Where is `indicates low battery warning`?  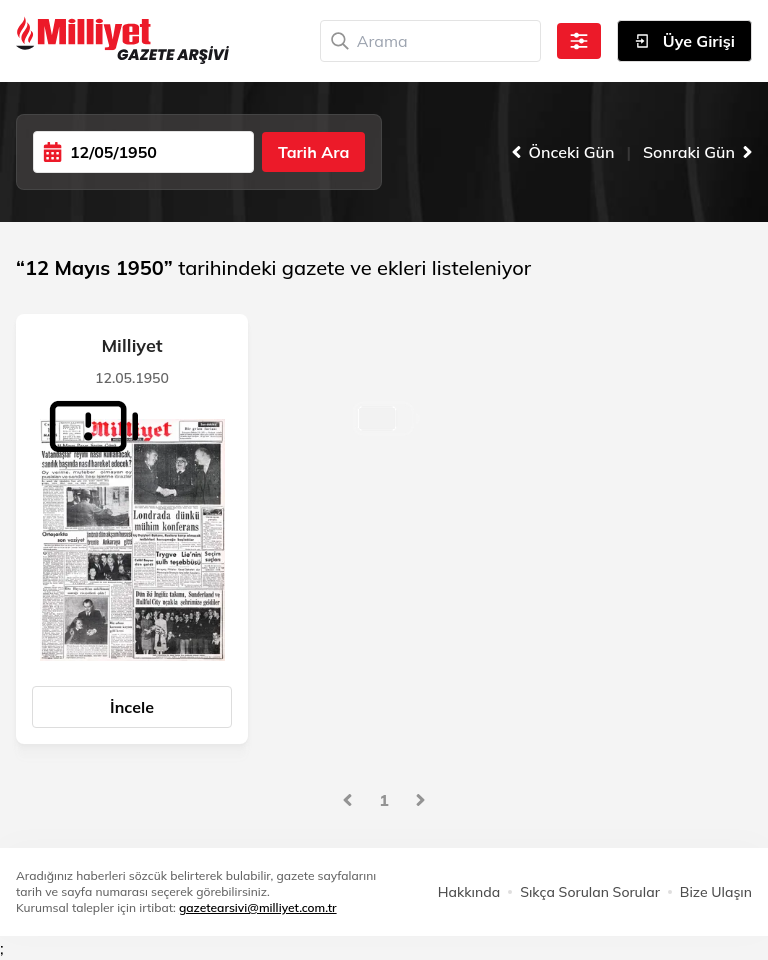
indicates low battery warning is located at coordinates (92, 426).